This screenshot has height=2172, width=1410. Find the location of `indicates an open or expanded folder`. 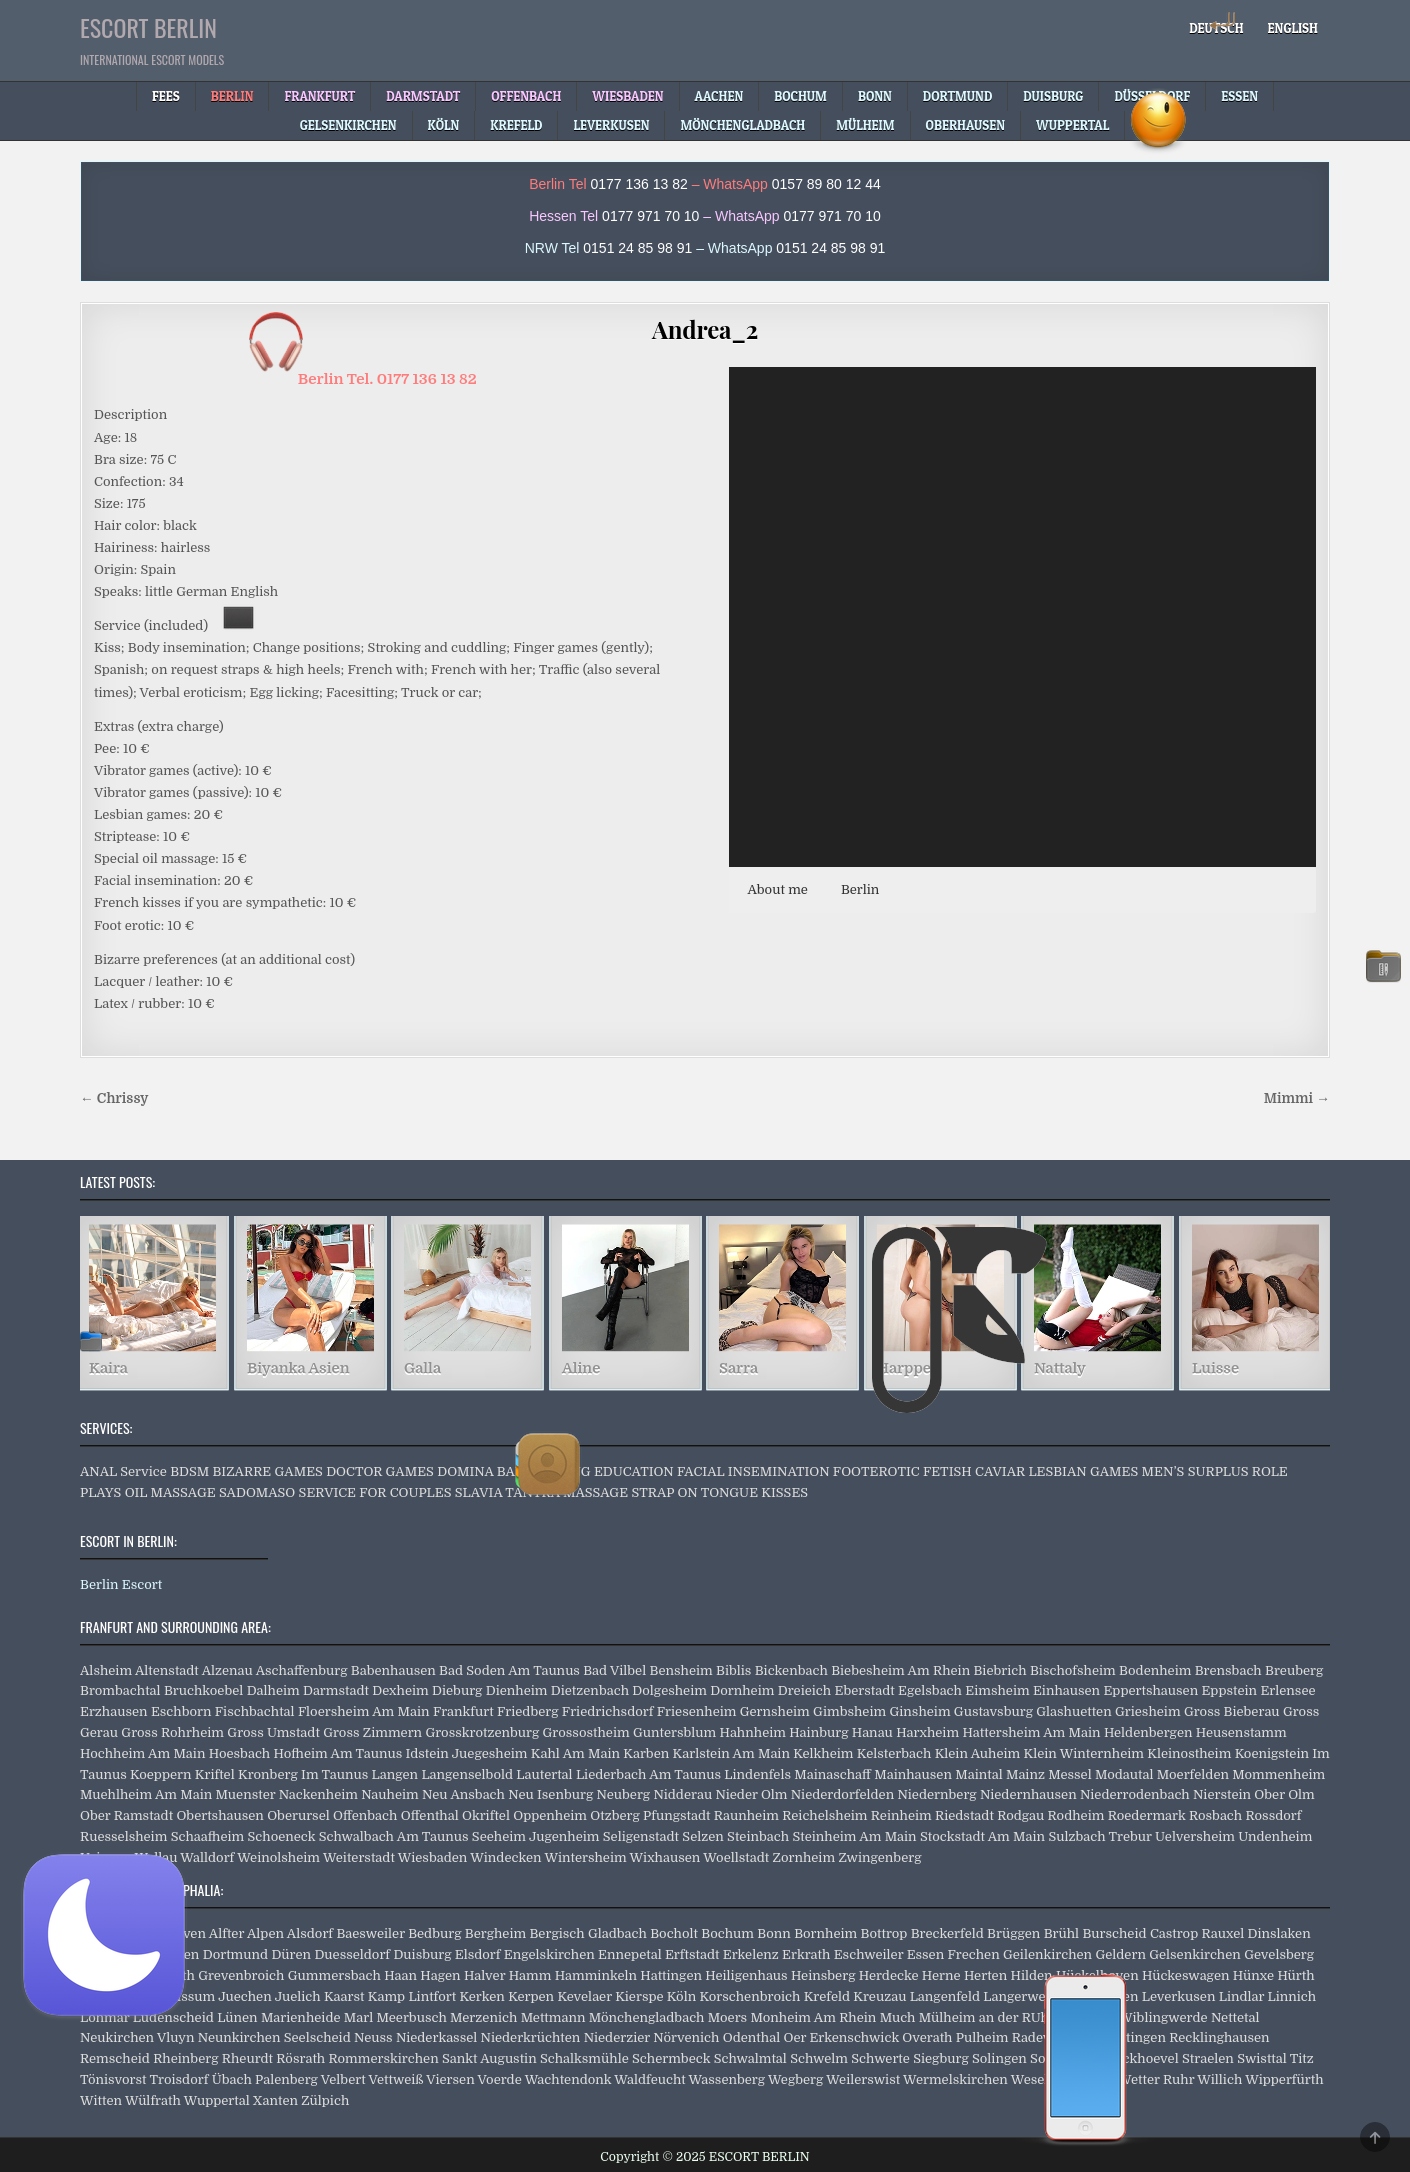

indicates an open or expanded folder is located at coordinates (91, 1341).